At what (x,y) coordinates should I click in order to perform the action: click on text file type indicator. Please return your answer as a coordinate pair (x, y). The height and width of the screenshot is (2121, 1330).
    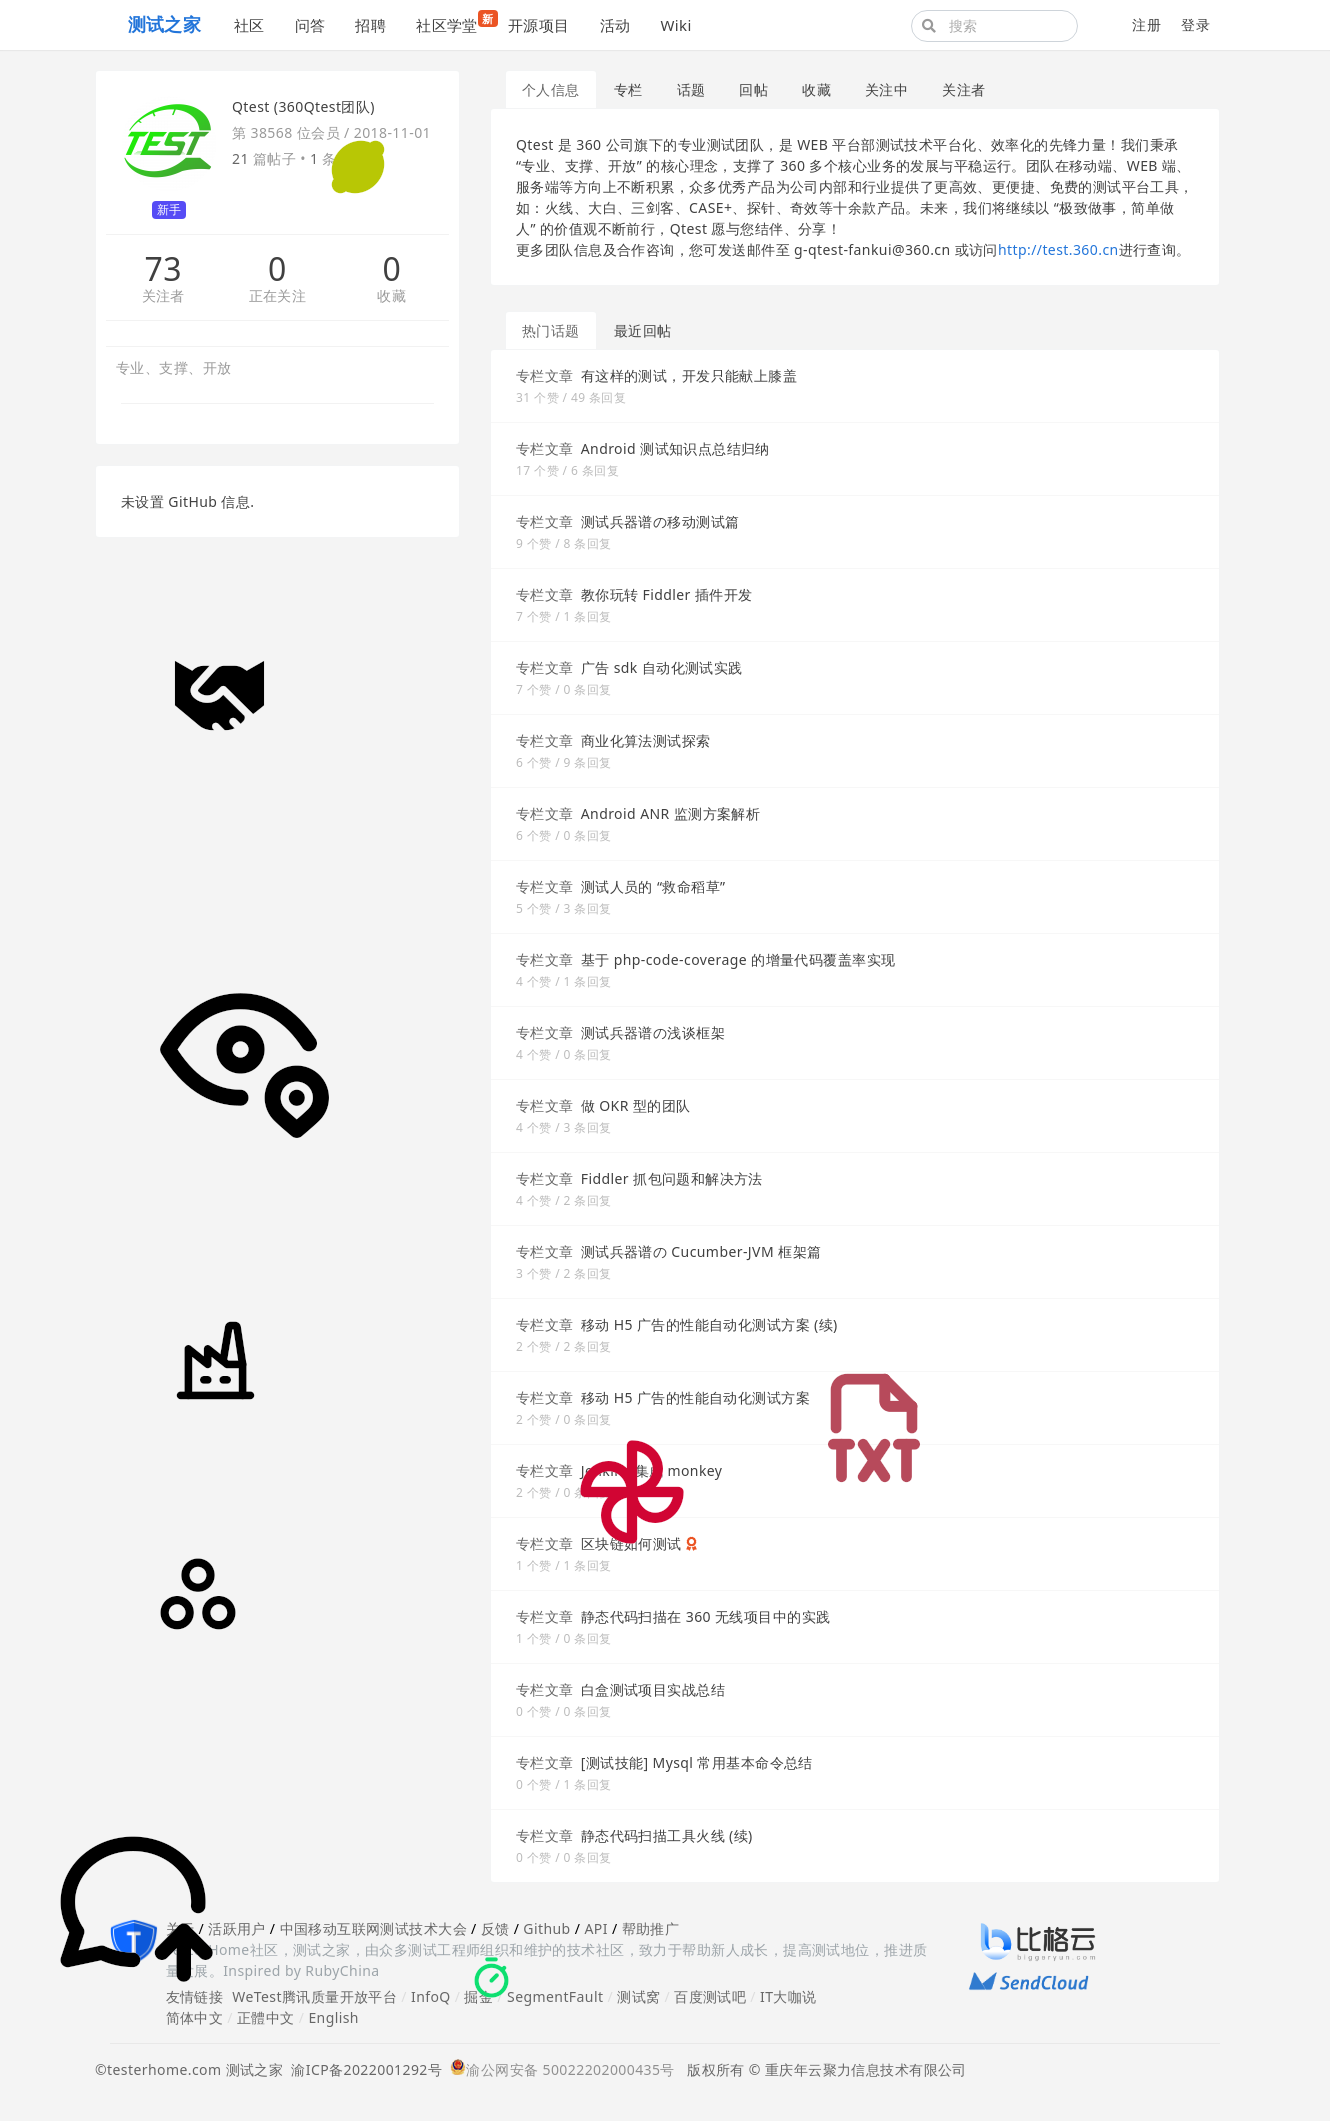
    Looking at the image, I should click on (874, 1428).